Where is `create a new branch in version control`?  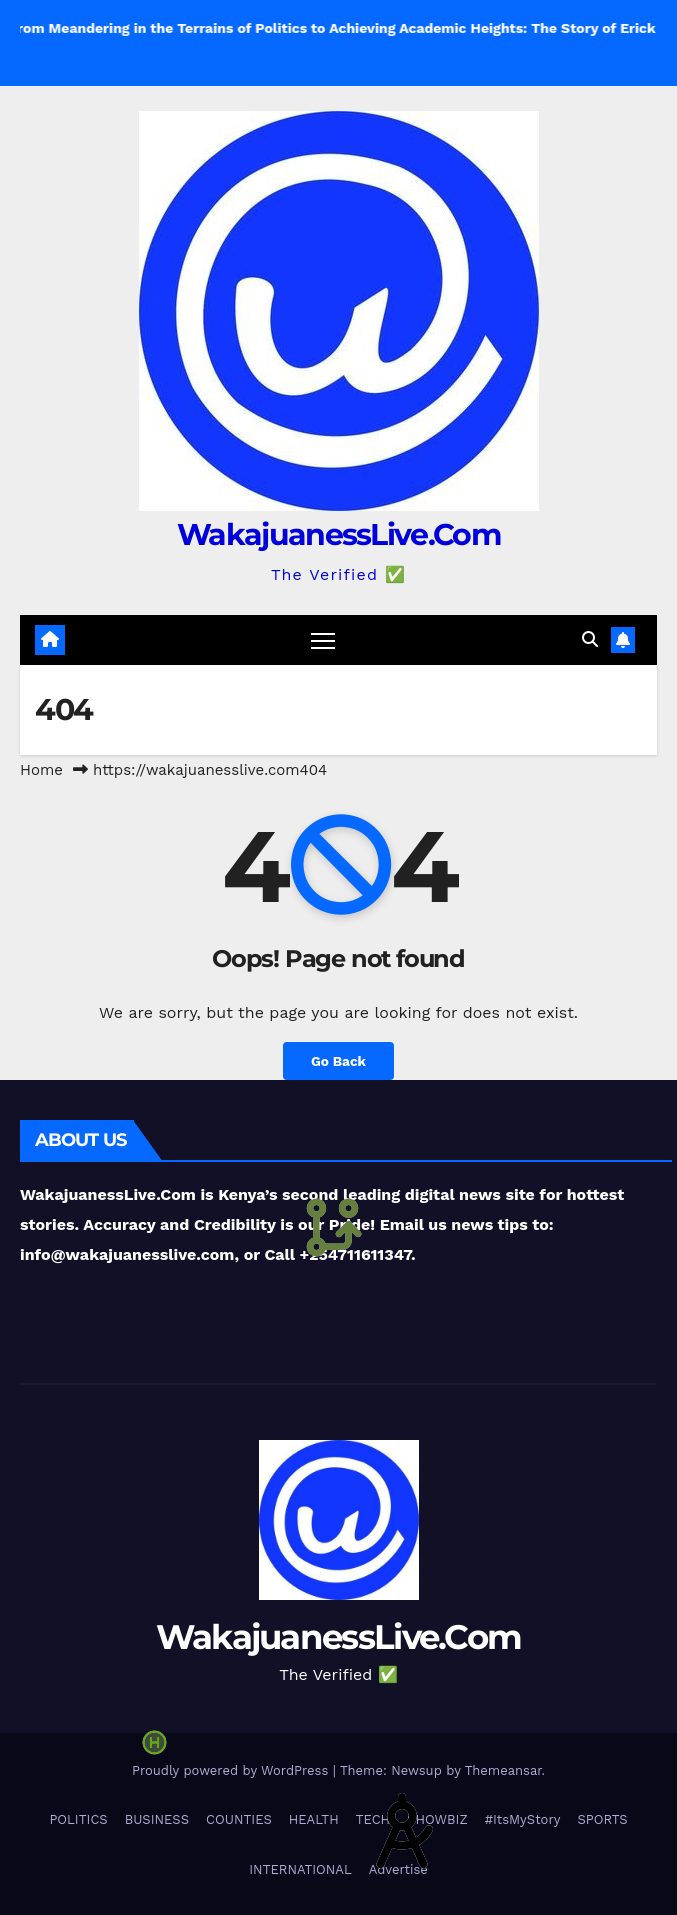 create a new branch in version control is located at coordinates (332, 1227).